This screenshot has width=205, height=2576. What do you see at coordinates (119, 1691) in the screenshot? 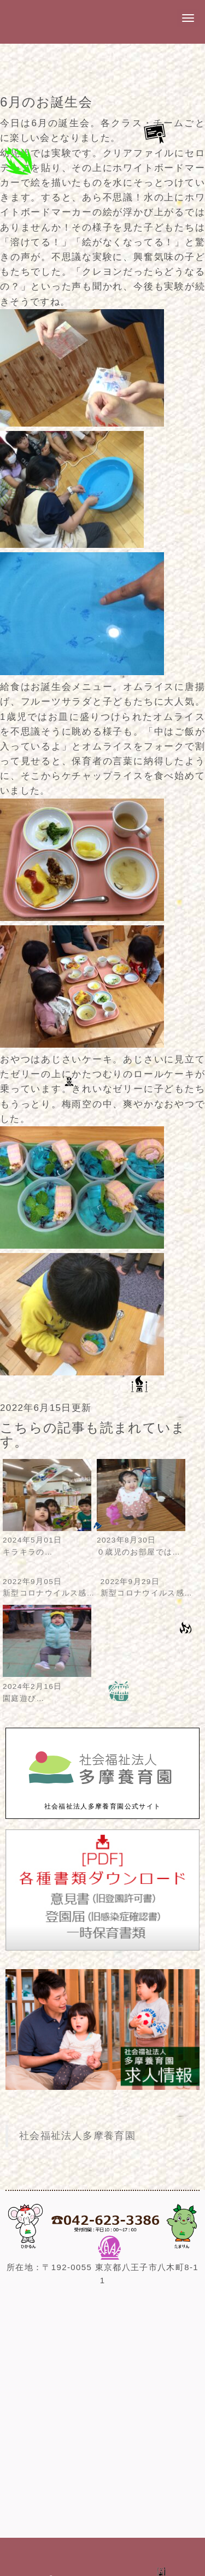
I see `a trapped or dangerous treasure chest in a game` at bounding box center [119, 1691].